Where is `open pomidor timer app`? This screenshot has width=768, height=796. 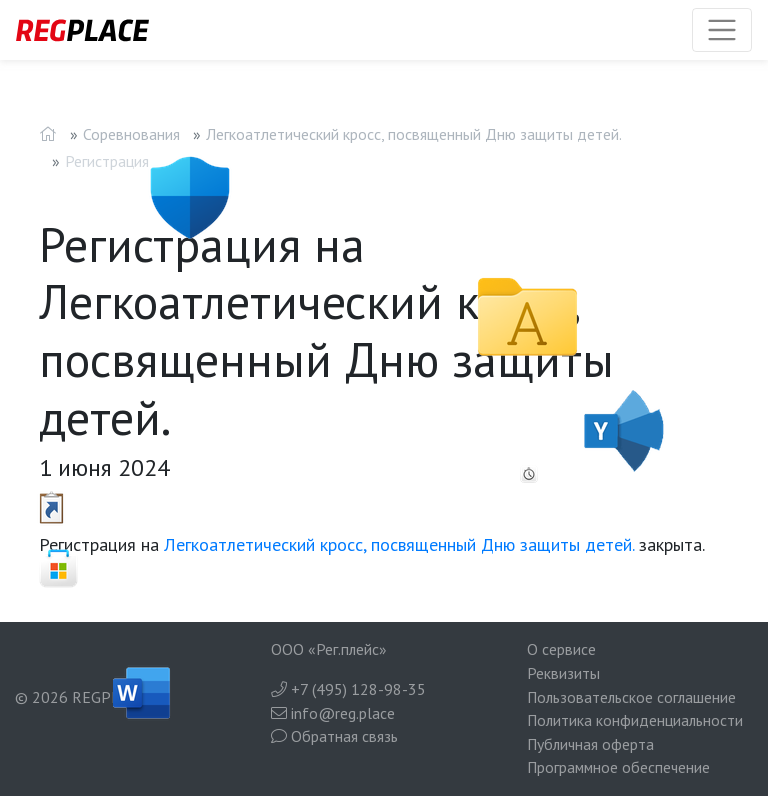 open pomidor timer app is located at coordinates (529, 474).